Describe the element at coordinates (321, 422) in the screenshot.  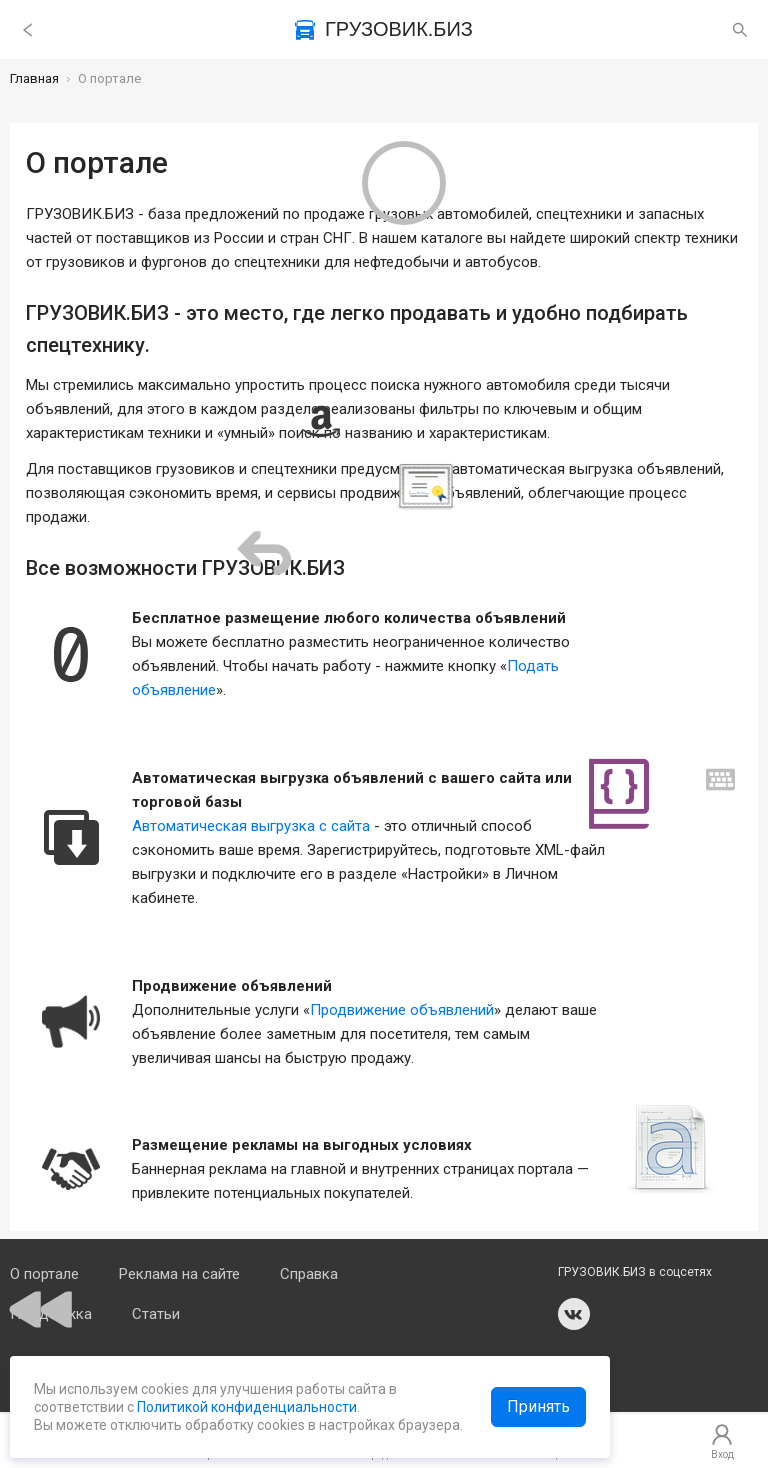
I see `open the amazon store app` at that location.